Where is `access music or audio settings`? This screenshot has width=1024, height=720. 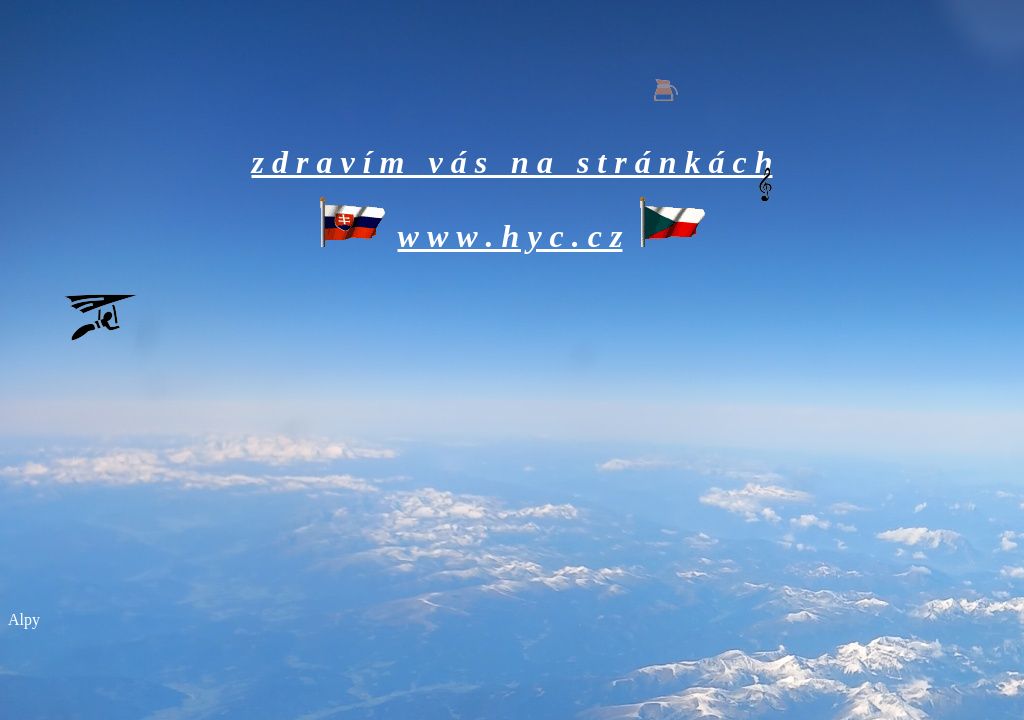 access music or audio settings is located at coordinates (765, 184).